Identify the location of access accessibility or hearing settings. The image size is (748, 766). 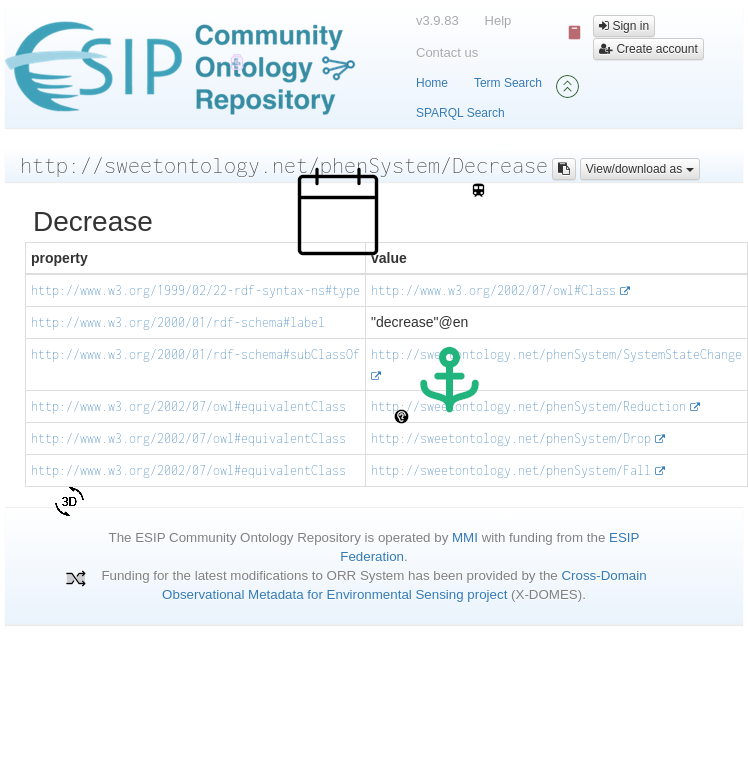
(401, 416).